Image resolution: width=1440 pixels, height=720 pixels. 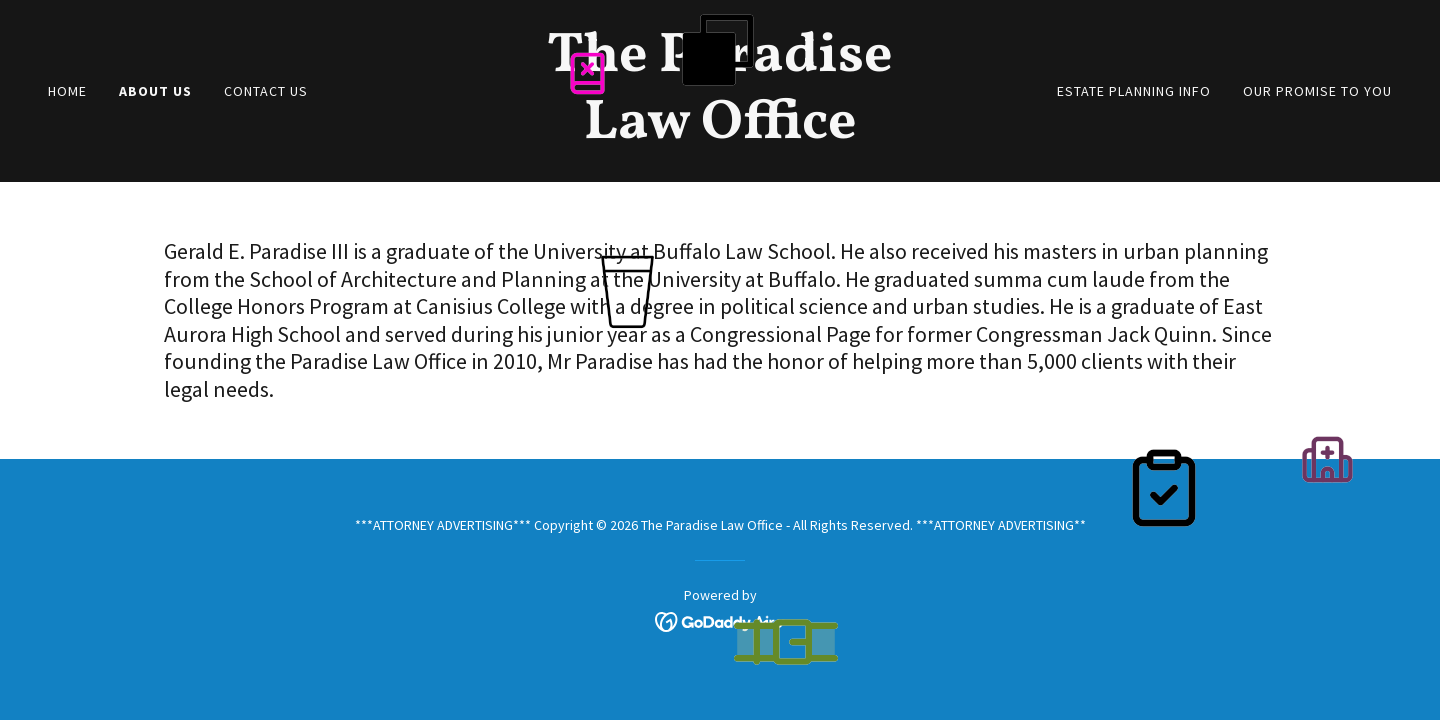 I want to click on access clothing or accessory settings, so click(x=786, y=642).